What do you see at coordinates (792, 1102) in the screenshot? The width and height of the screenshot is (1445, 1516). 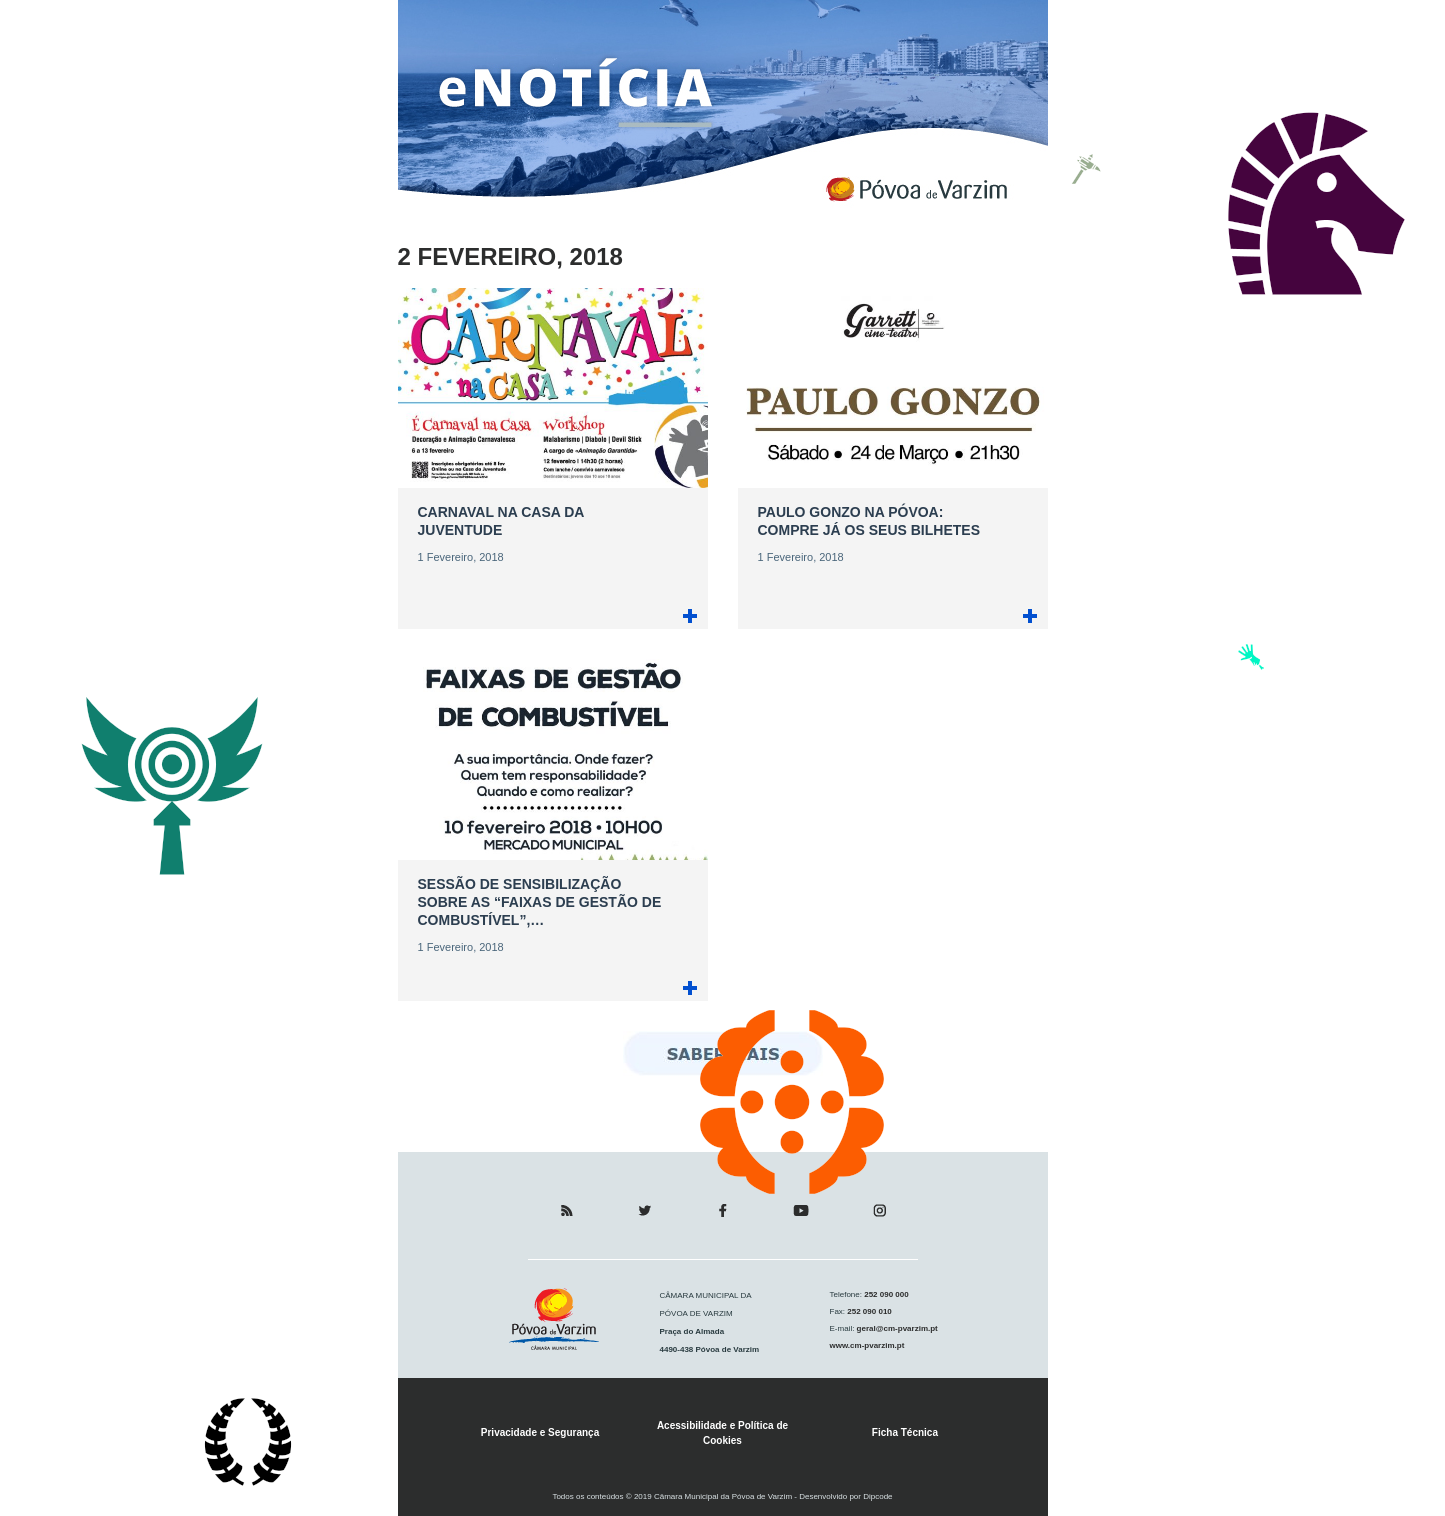 I see `access hive or colony management features` at bounding box center [792, 1102].